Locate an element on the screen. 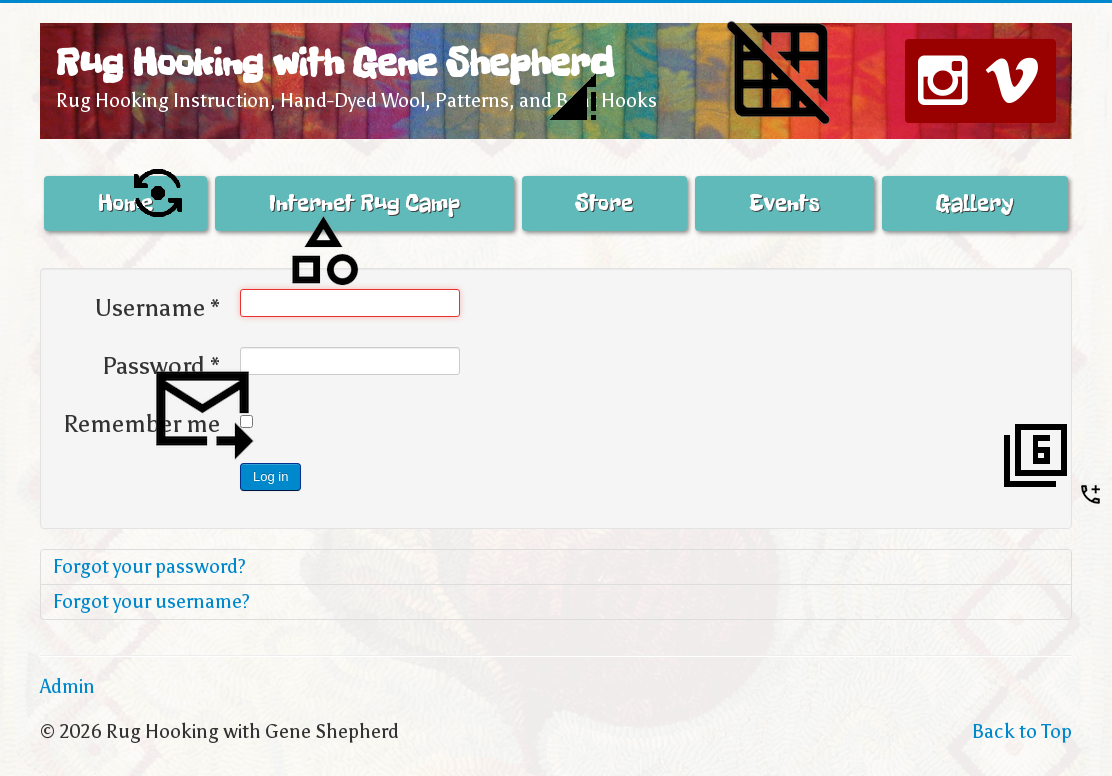  indicates 6 items selected or filtered is located at coordinates (1035, 455).